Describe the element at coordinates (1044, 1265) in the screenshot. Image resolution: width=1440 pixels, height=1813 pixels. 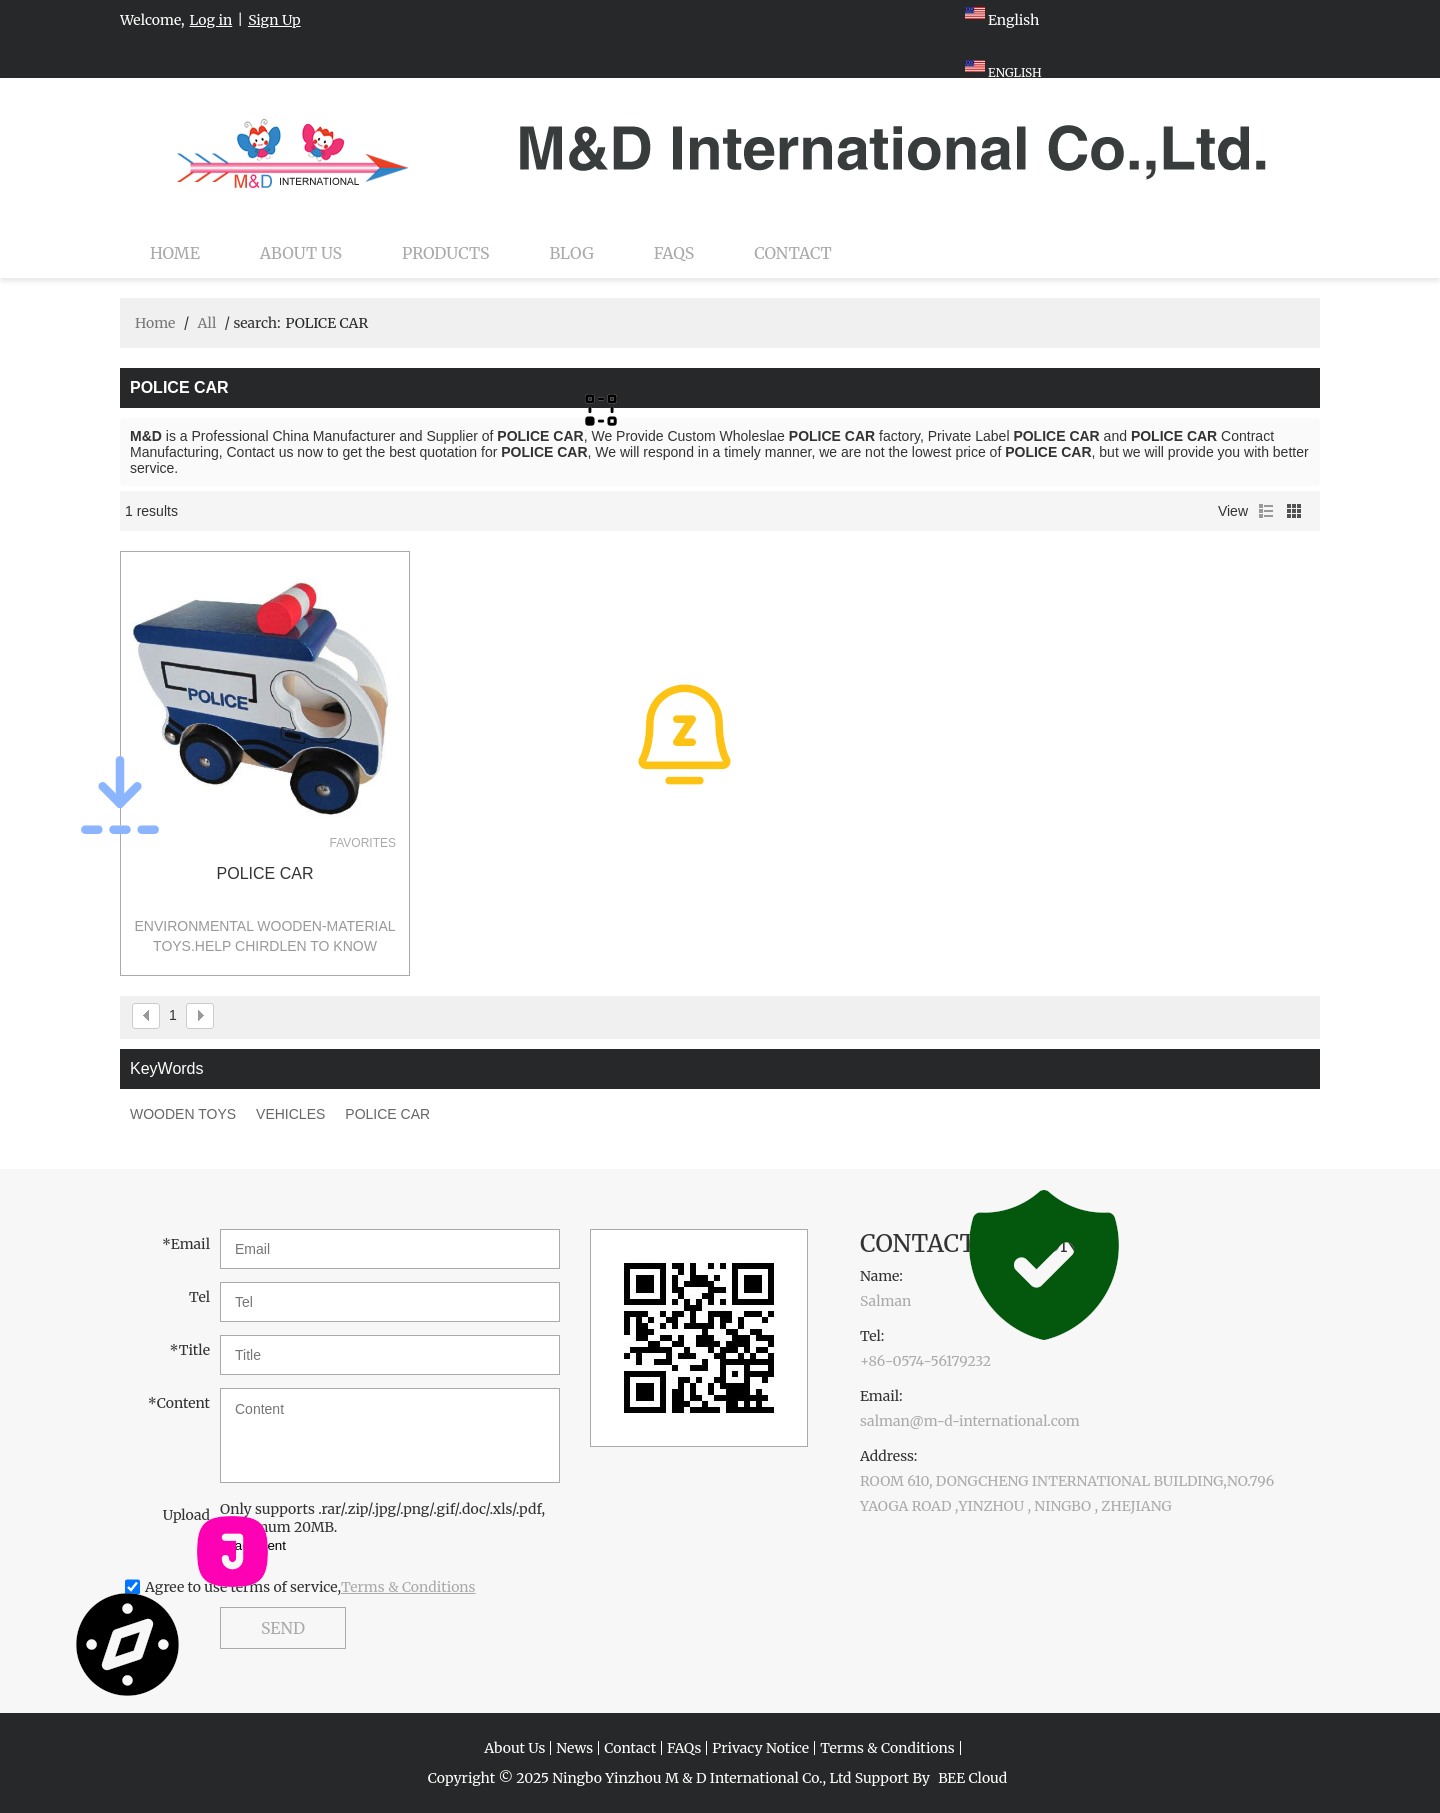
I see `indicates verified or secure status` at that location.